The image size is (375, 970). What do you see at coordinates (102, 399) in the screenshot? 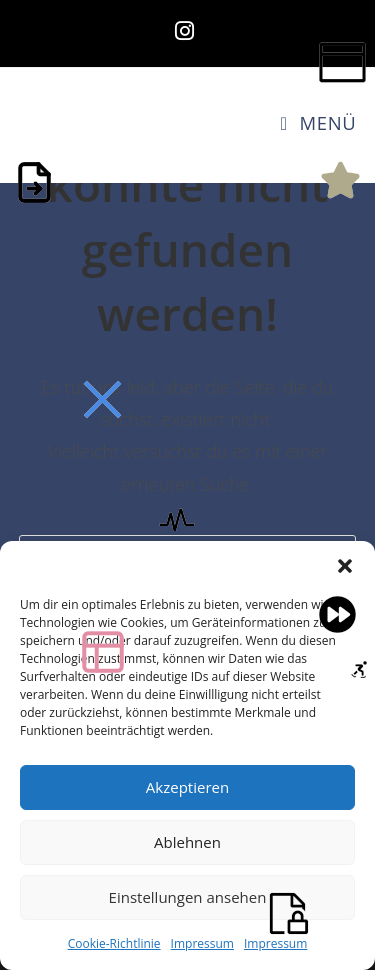
I see `close the current window or tab` at bounding box center [102, 399].